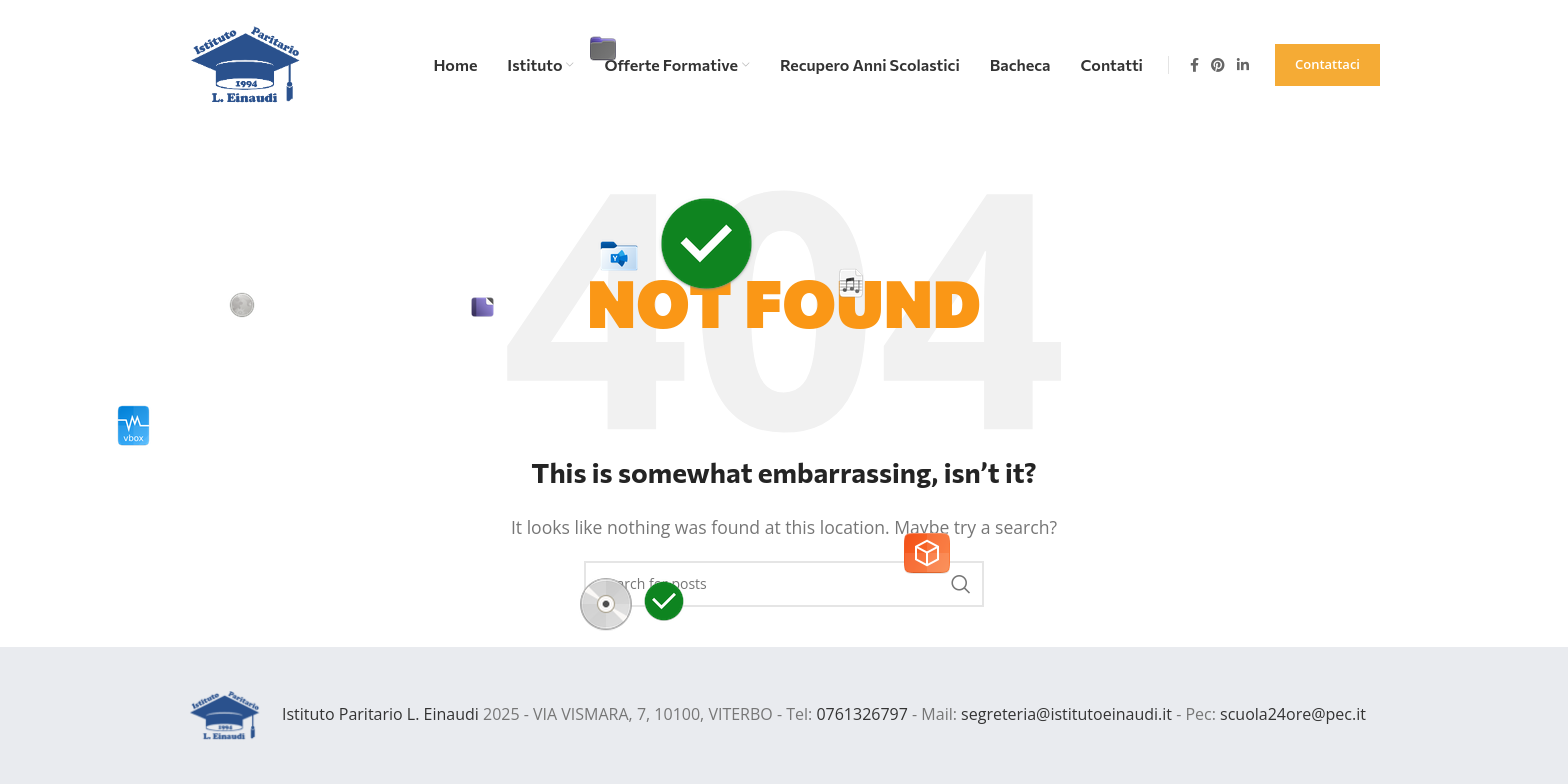  I want to click on open a folder or directory, so click(603, 48).